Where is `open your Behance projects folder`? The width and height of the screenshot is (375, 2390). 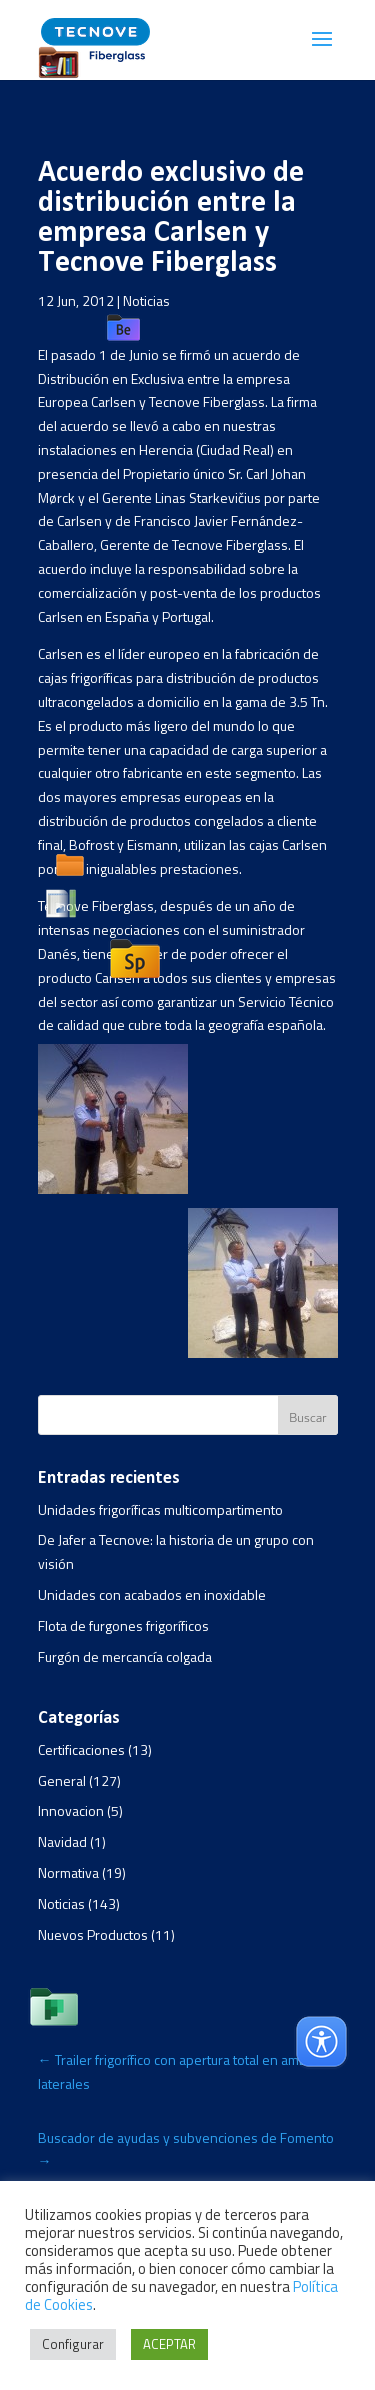
open your Behance projects folder is located at coordinates (123, 328).